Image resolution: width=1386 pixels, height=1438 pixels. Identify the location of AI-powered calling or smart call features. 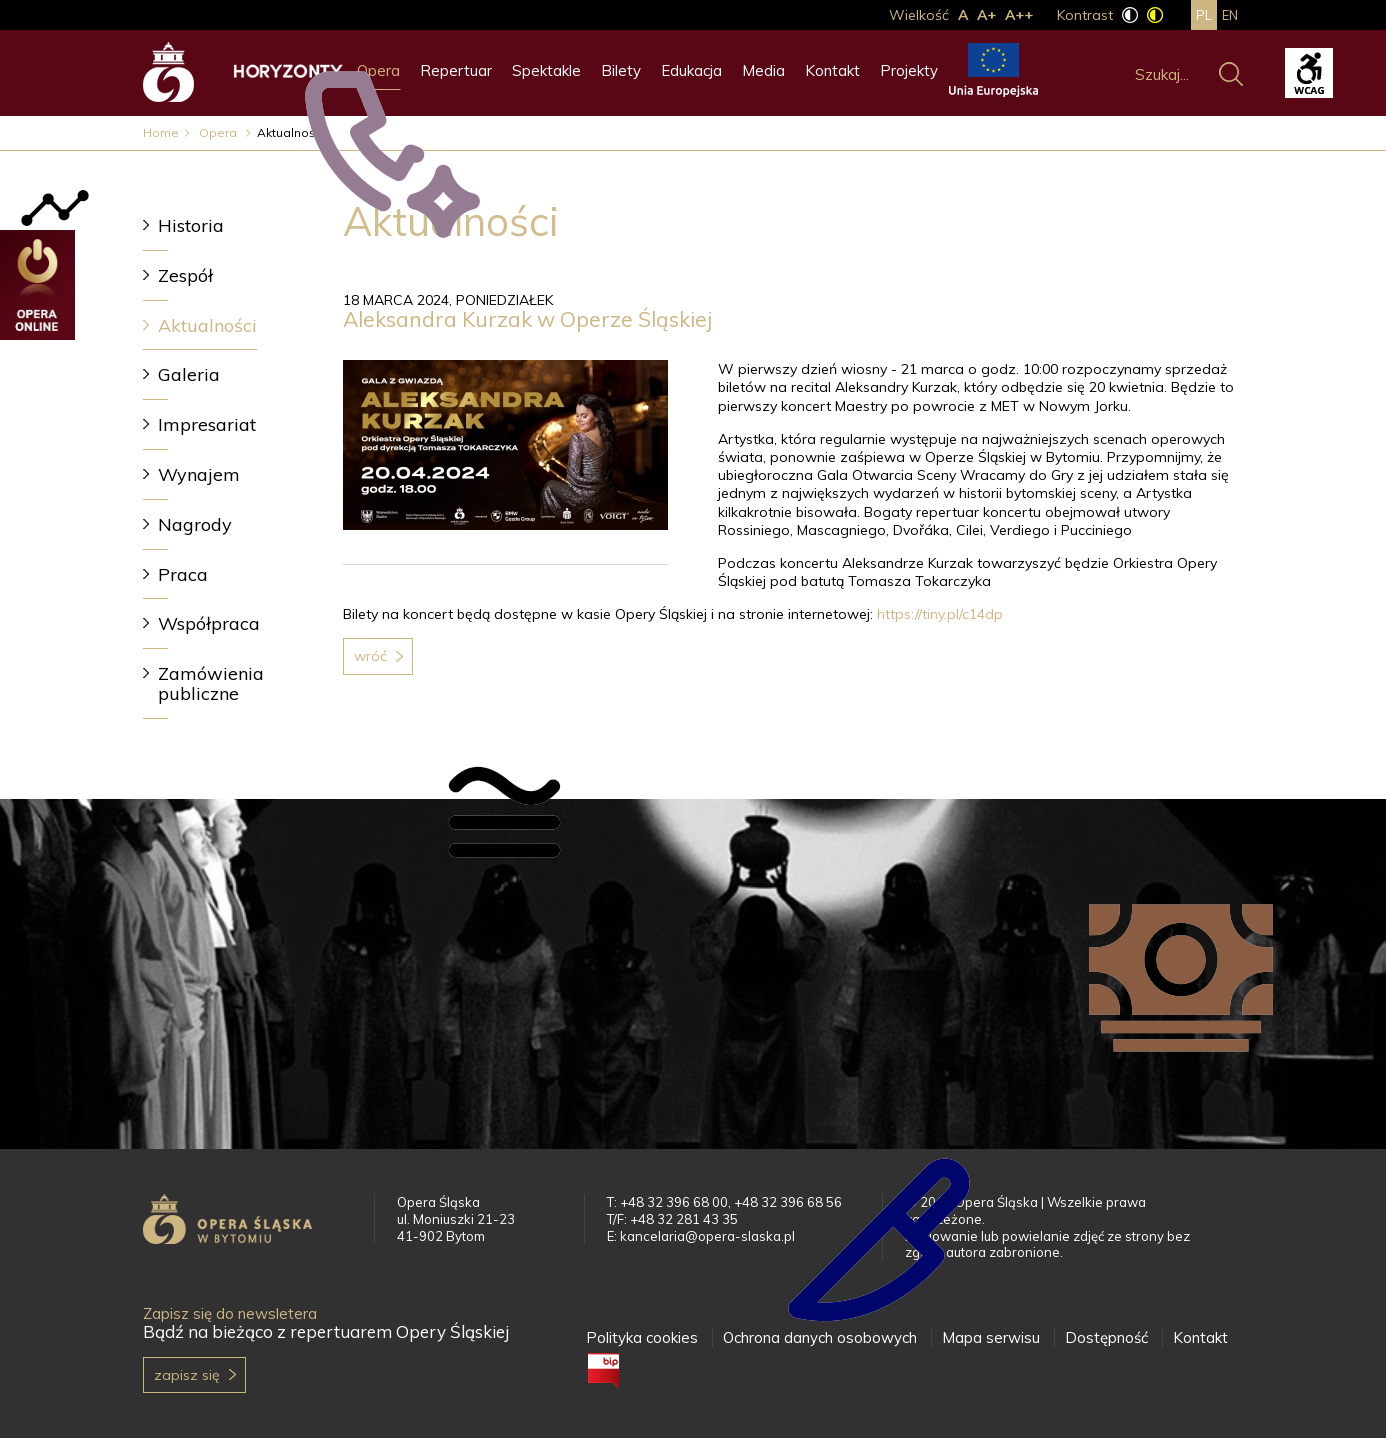
(386, 144).